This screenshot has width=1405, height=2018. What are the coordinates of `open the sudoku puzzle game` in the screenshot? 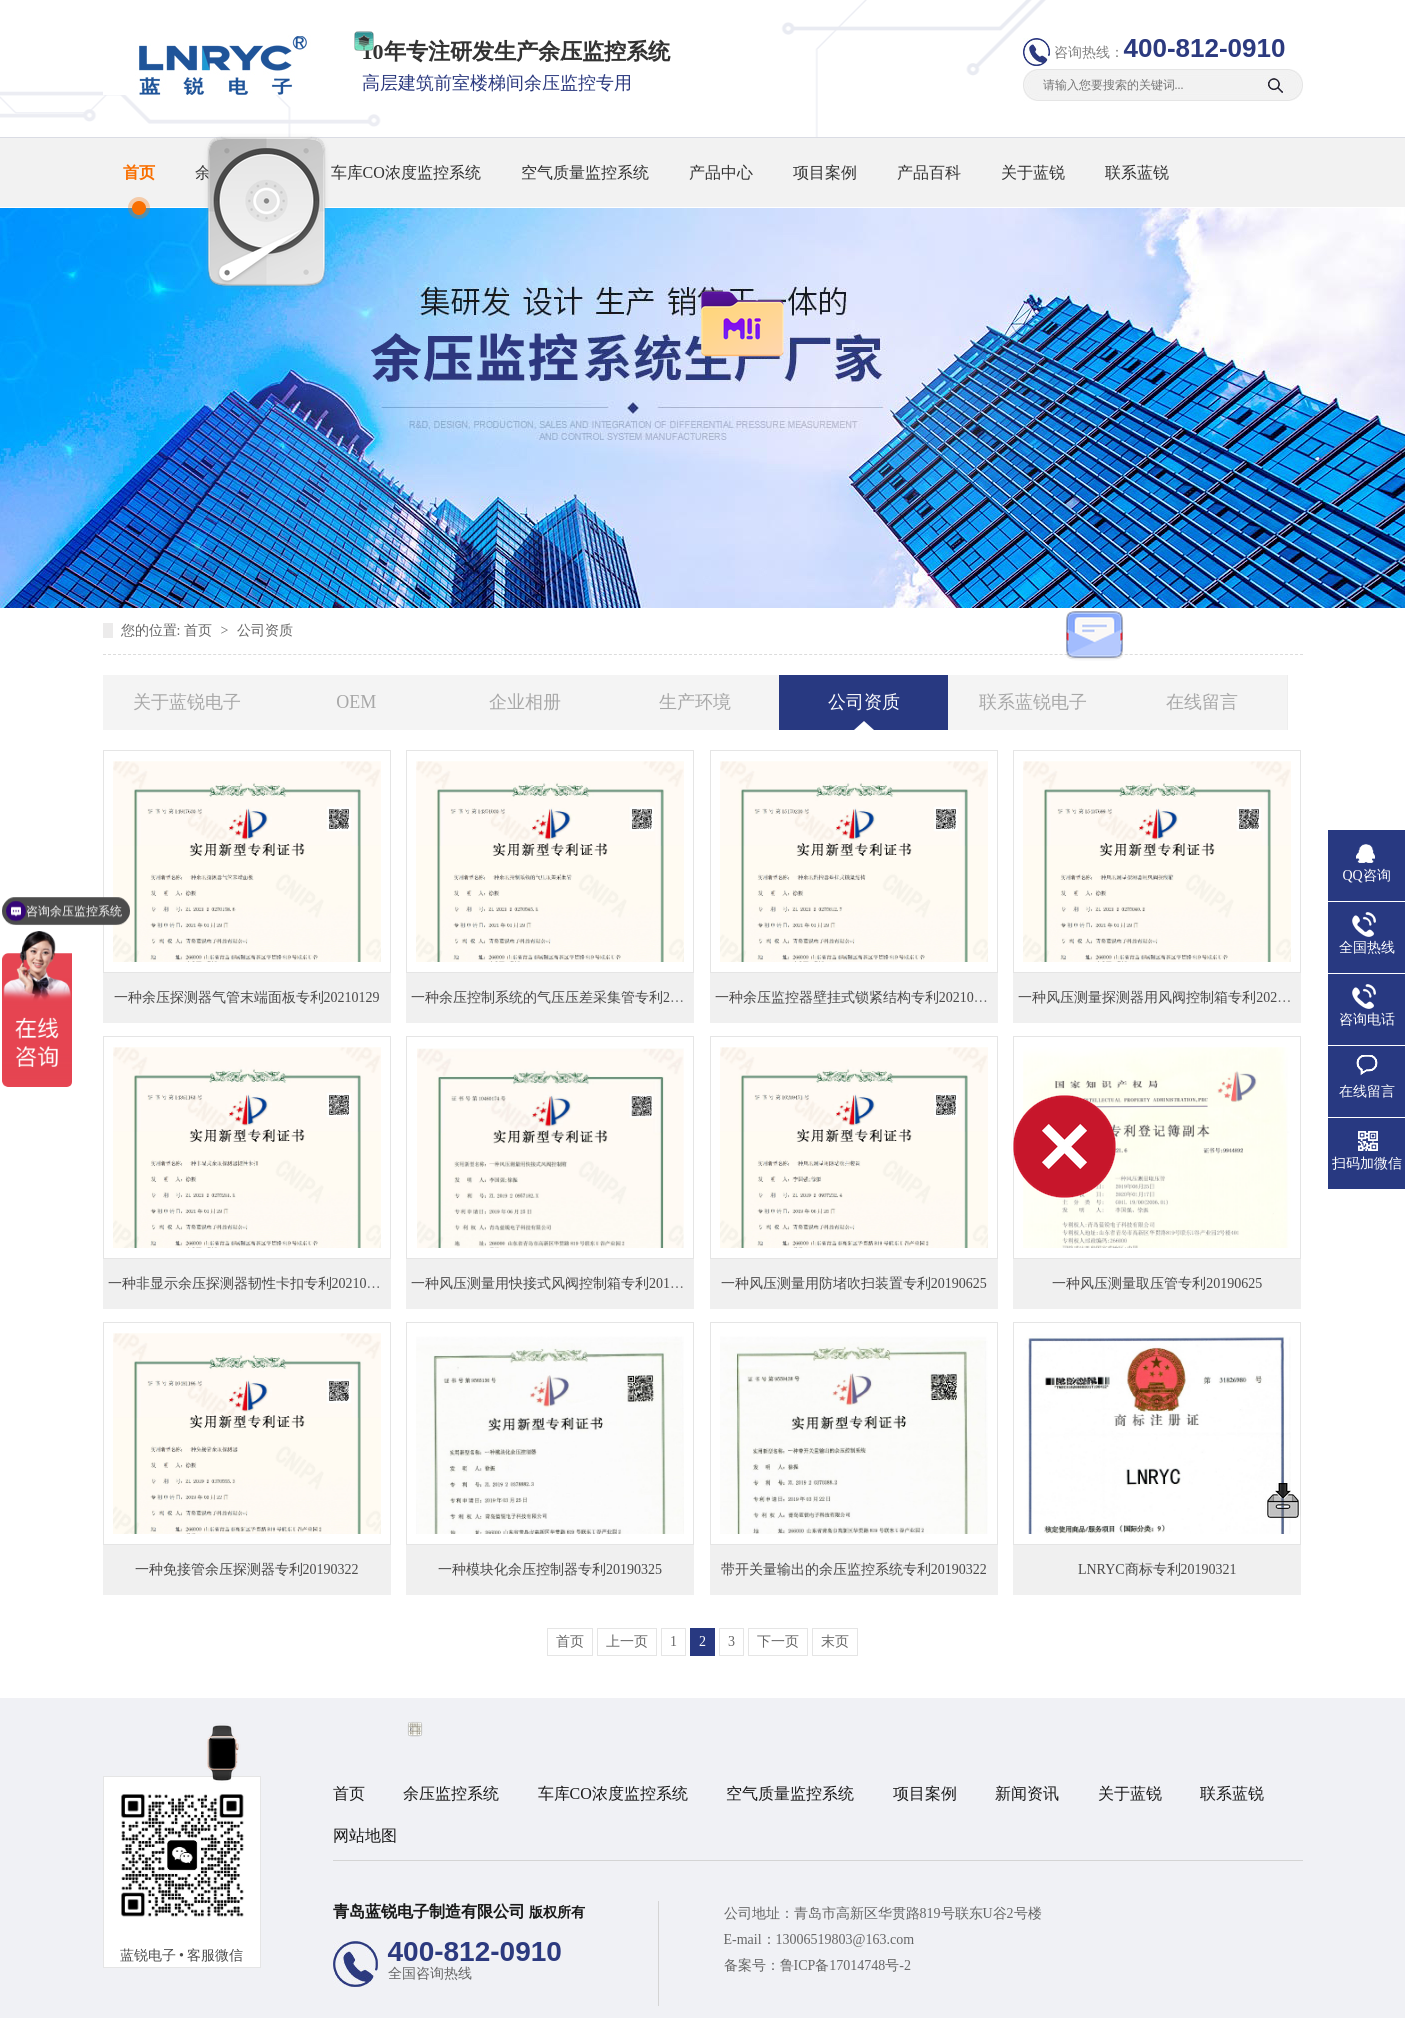 It's located at (415, 1729).